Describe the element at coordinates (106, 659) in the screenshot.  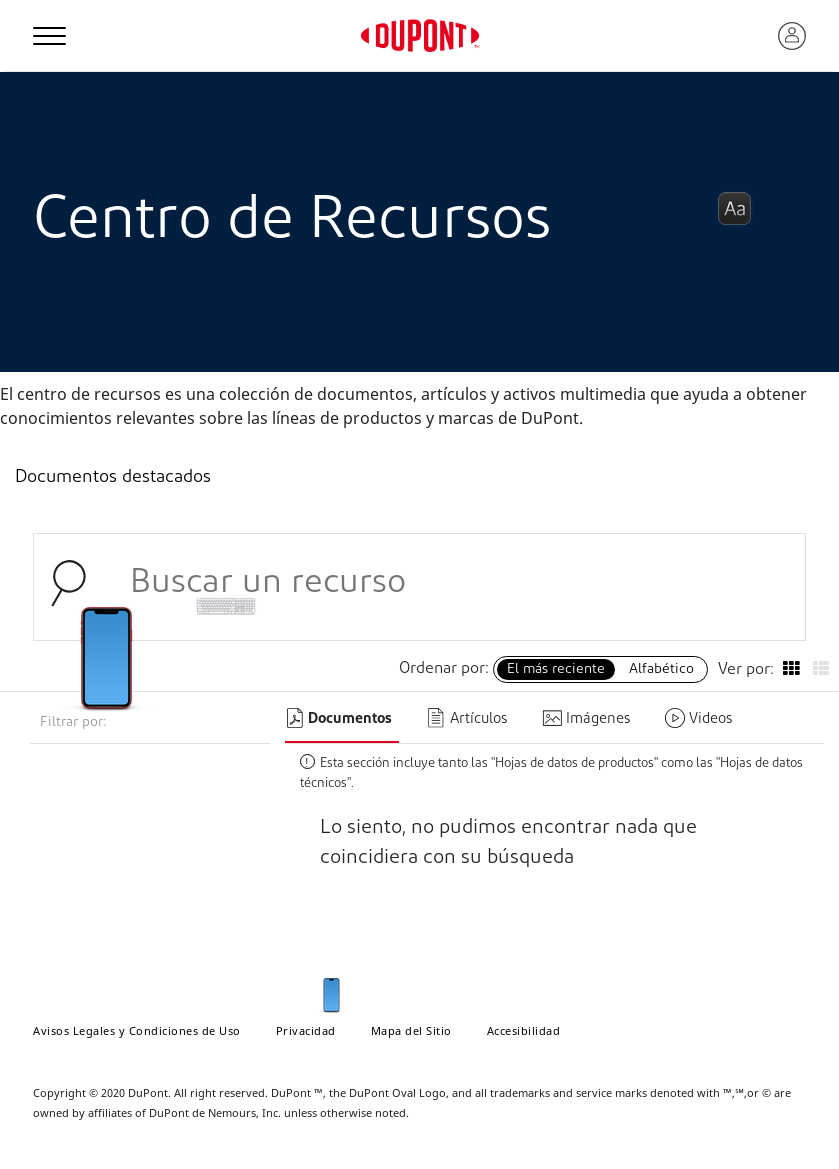
I see `iPhone 11 device icon` at that location.